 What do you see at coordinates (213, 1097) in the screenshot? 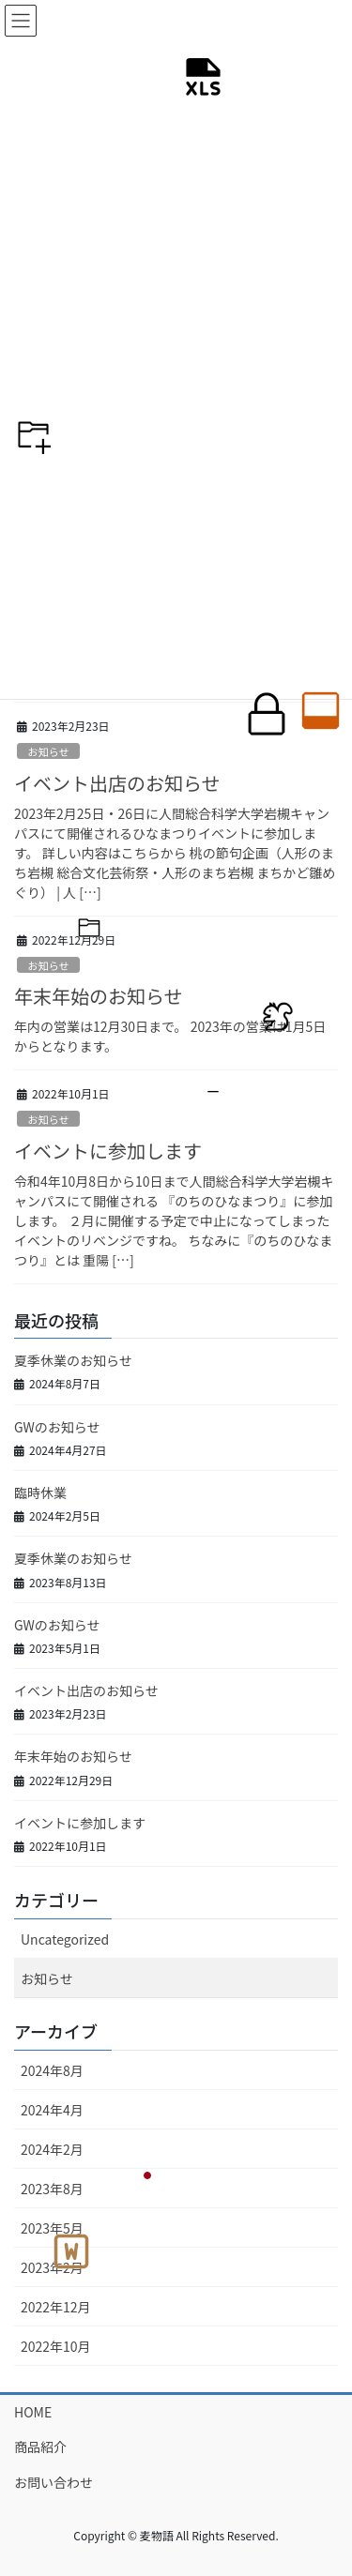
I see `maximize a window or panel` at bounding box center [213, 1097].